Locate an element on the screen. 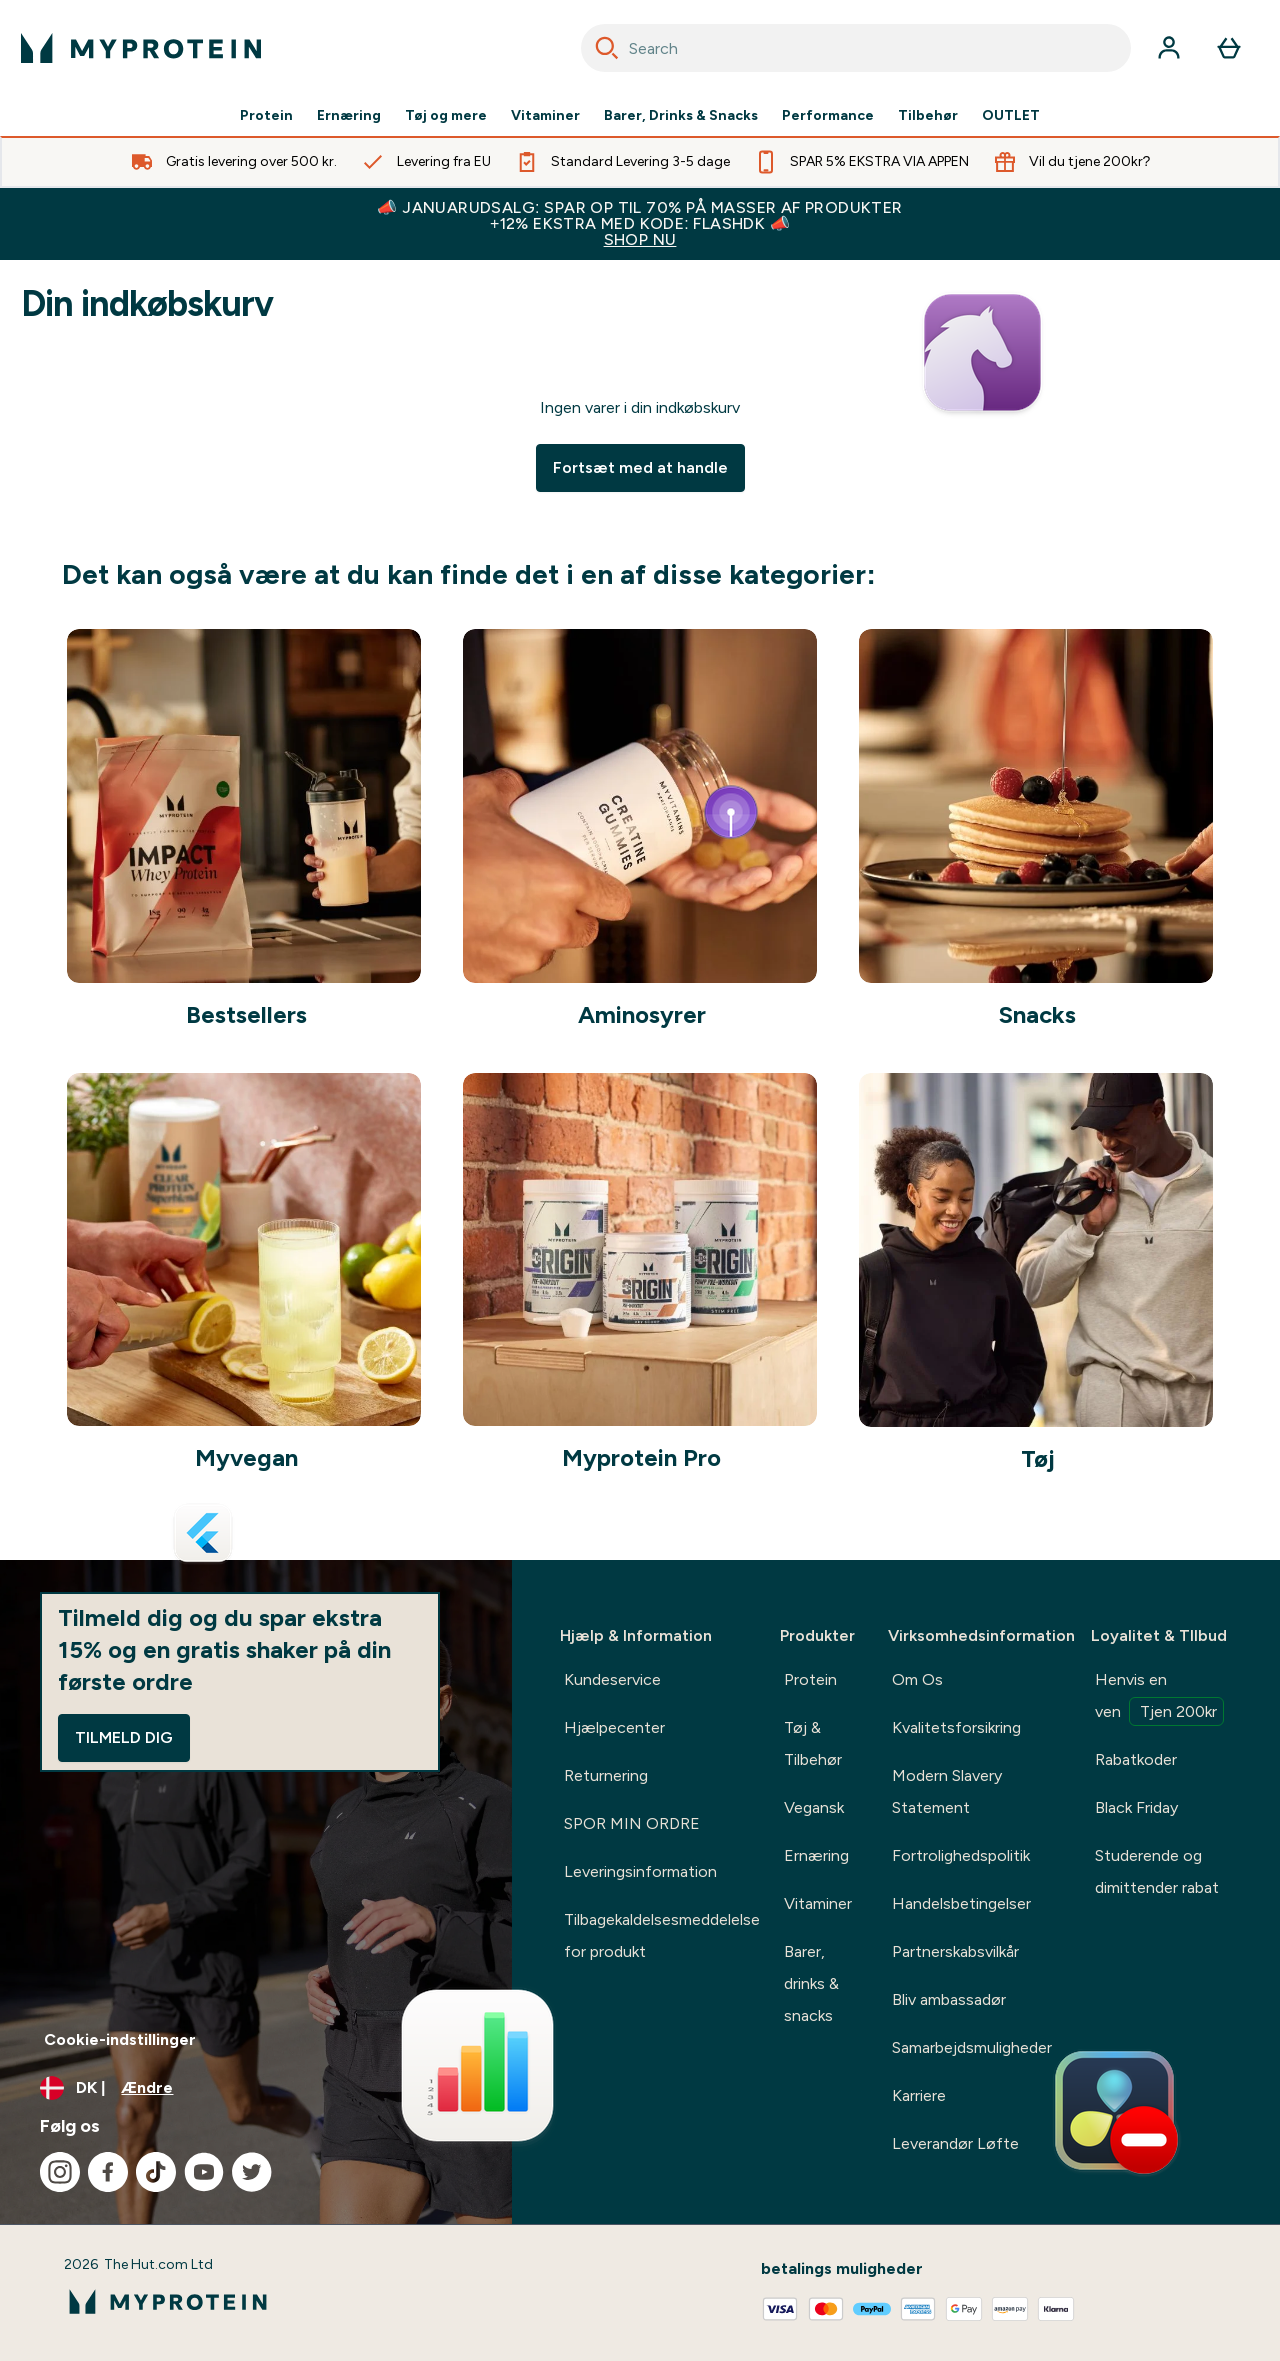  open the podcasts app is located at coordinates (731, 812).